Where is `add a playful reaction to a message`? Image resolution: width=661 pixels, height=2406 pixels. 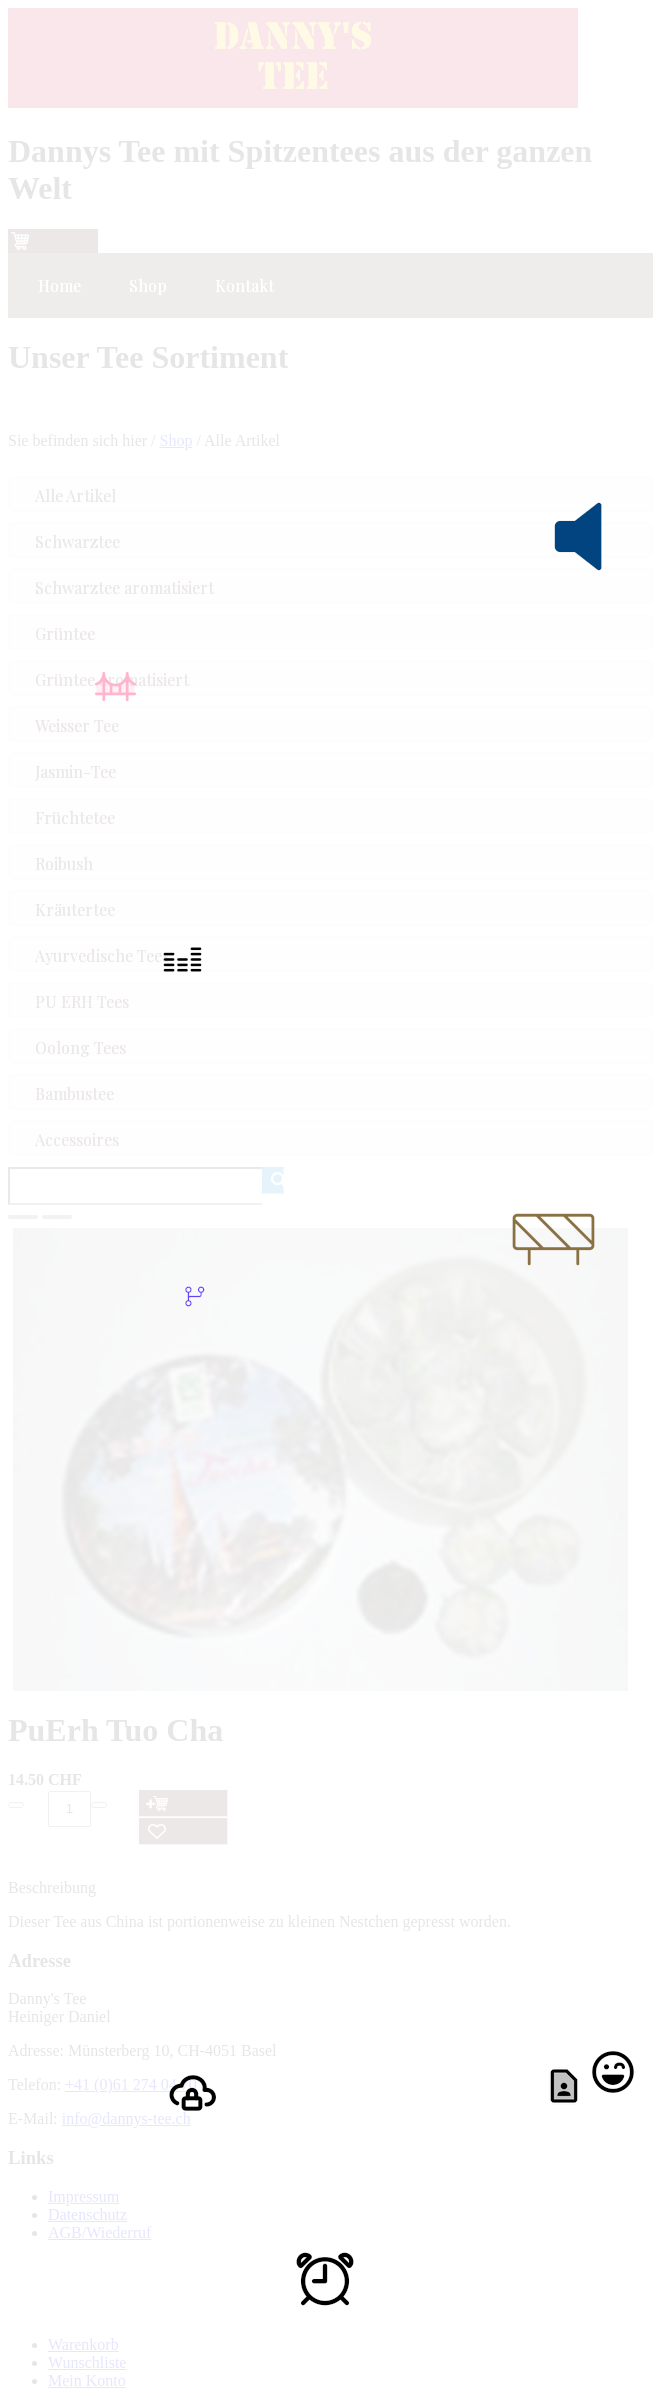 add a playful reaction to a message is located at coordinates (613, 2072).